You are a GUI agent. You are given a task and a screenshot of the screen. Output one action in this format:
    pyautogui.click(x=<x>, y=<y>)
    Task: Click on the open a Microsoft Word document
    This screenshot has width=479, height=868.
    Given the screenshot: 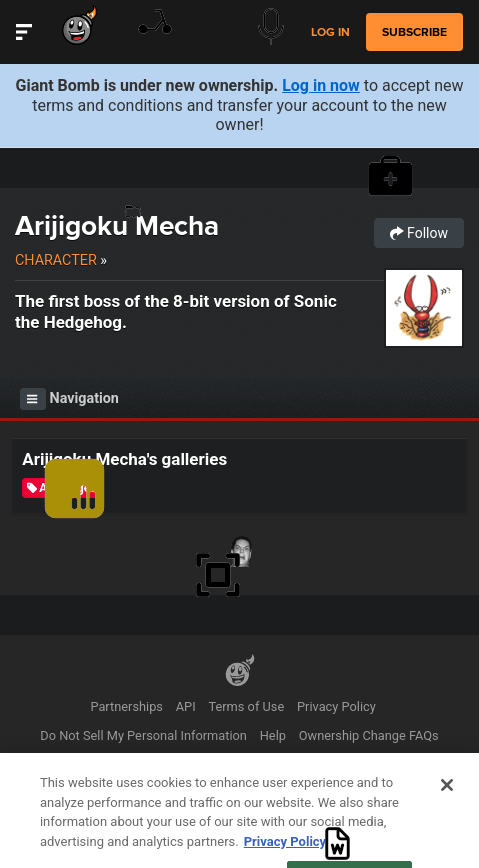 What is the action you would take?
    pyautogui.click(x=337, y=843)
    